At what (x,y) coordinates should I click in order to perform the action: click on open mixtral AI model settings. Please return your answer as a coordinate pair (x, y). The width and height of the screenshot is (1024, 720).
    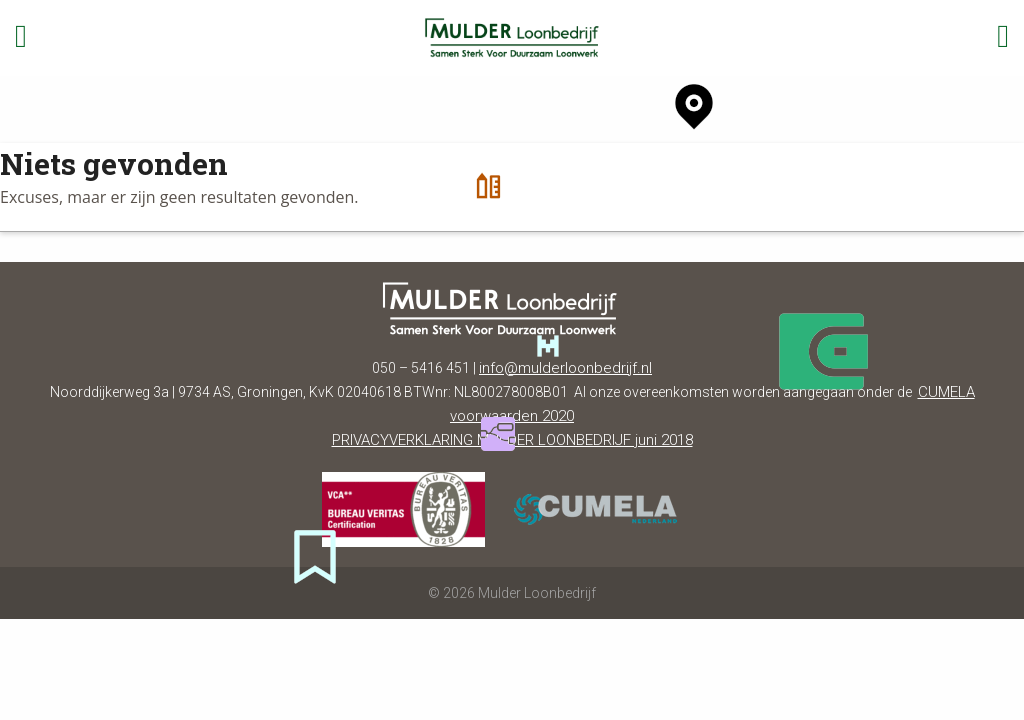
    Looking at the image, I should click on (548, 346).